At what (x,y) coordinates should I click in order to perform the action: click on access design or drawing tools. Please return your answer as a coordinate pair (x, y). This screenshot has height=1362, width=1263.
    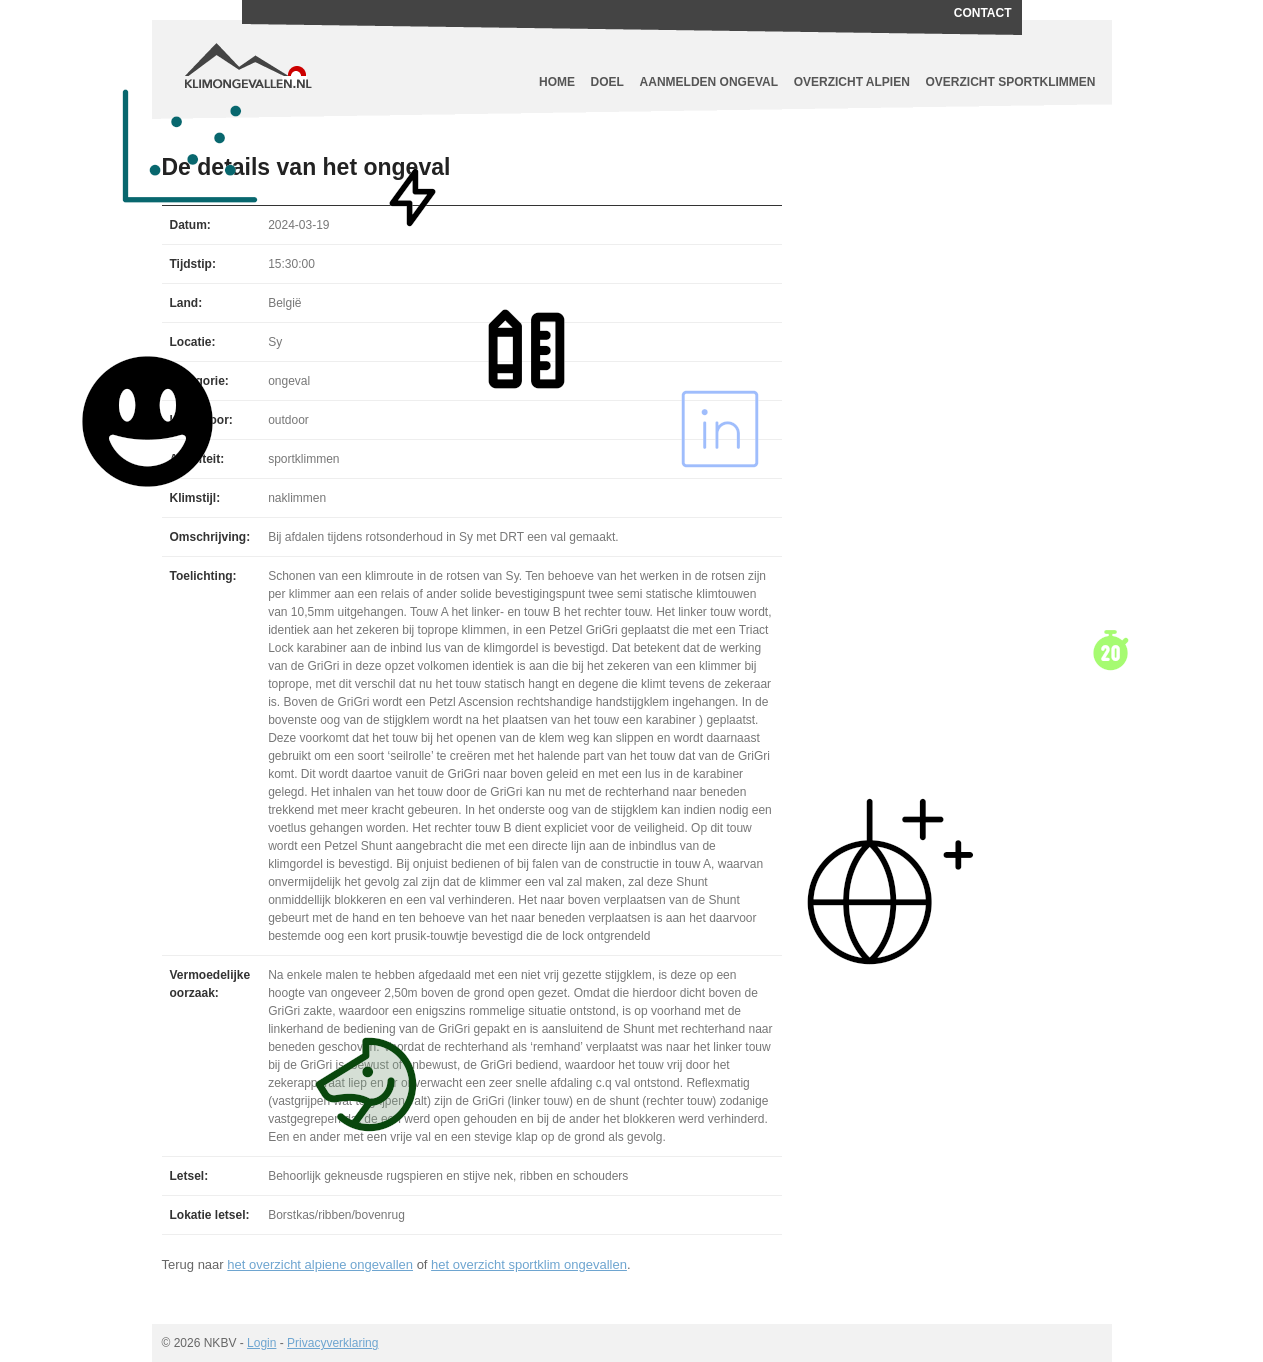
    Looking at the image, I should click on (526, 350).